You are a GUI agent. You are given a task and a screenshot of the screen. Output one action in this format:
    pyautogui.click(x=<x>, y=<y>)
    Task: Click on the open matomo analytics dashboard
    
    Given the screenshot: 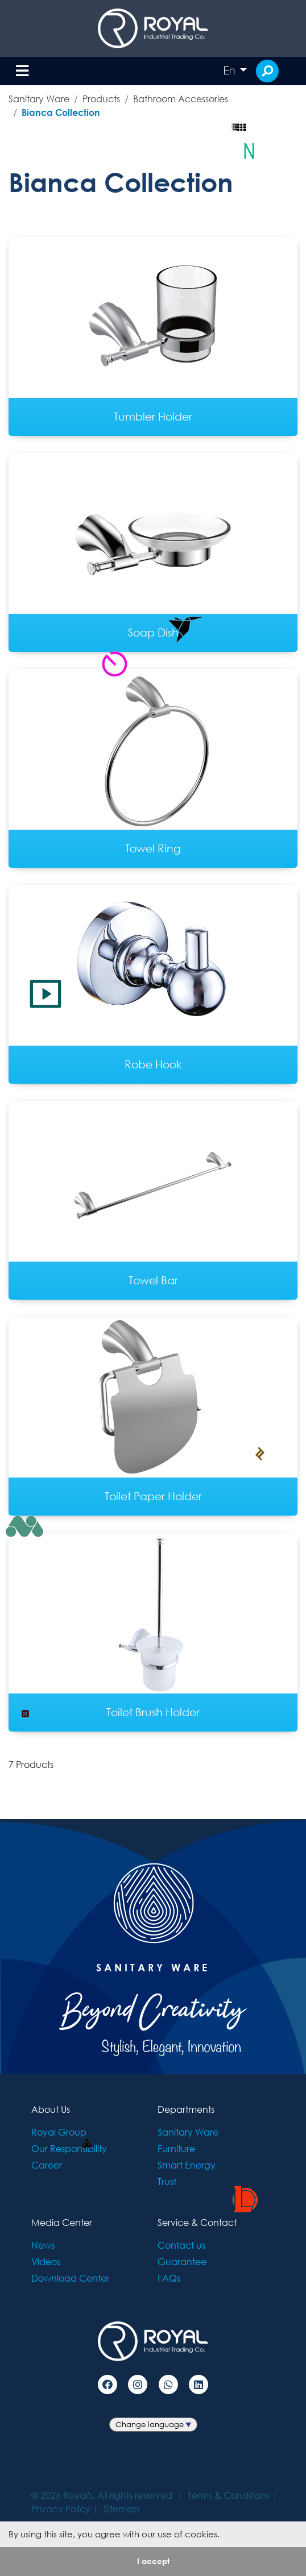 What is the action you would take?
    pyautogui.click(x=24, y=1526)
    